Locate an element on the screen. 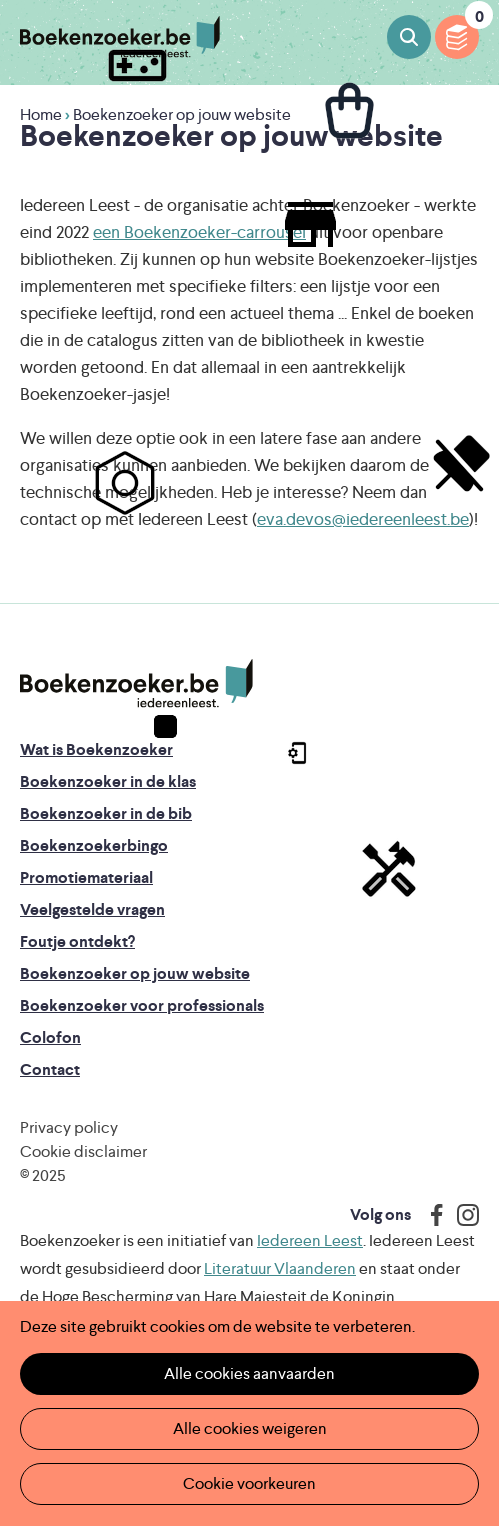  view your shopping bag is located at coordinates (349, 110).